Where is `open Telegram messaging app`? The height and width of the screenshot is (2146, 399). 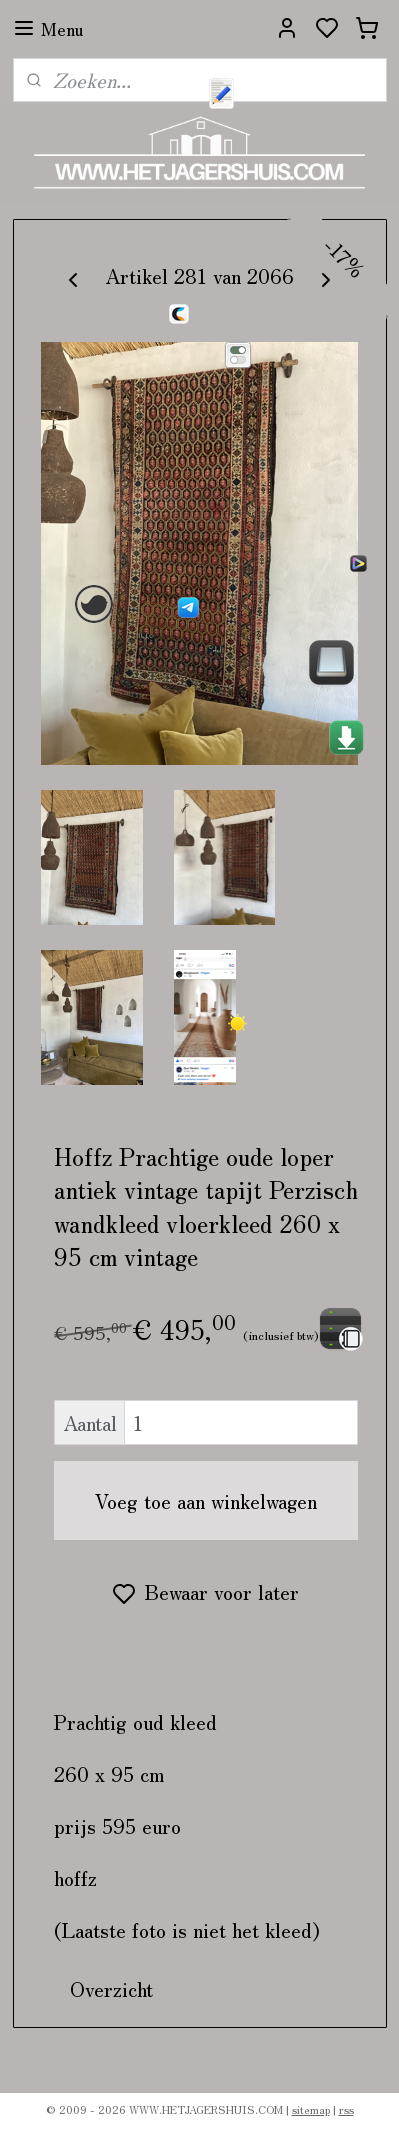
open Telegram messaging app is located at coordinates (188, 607).